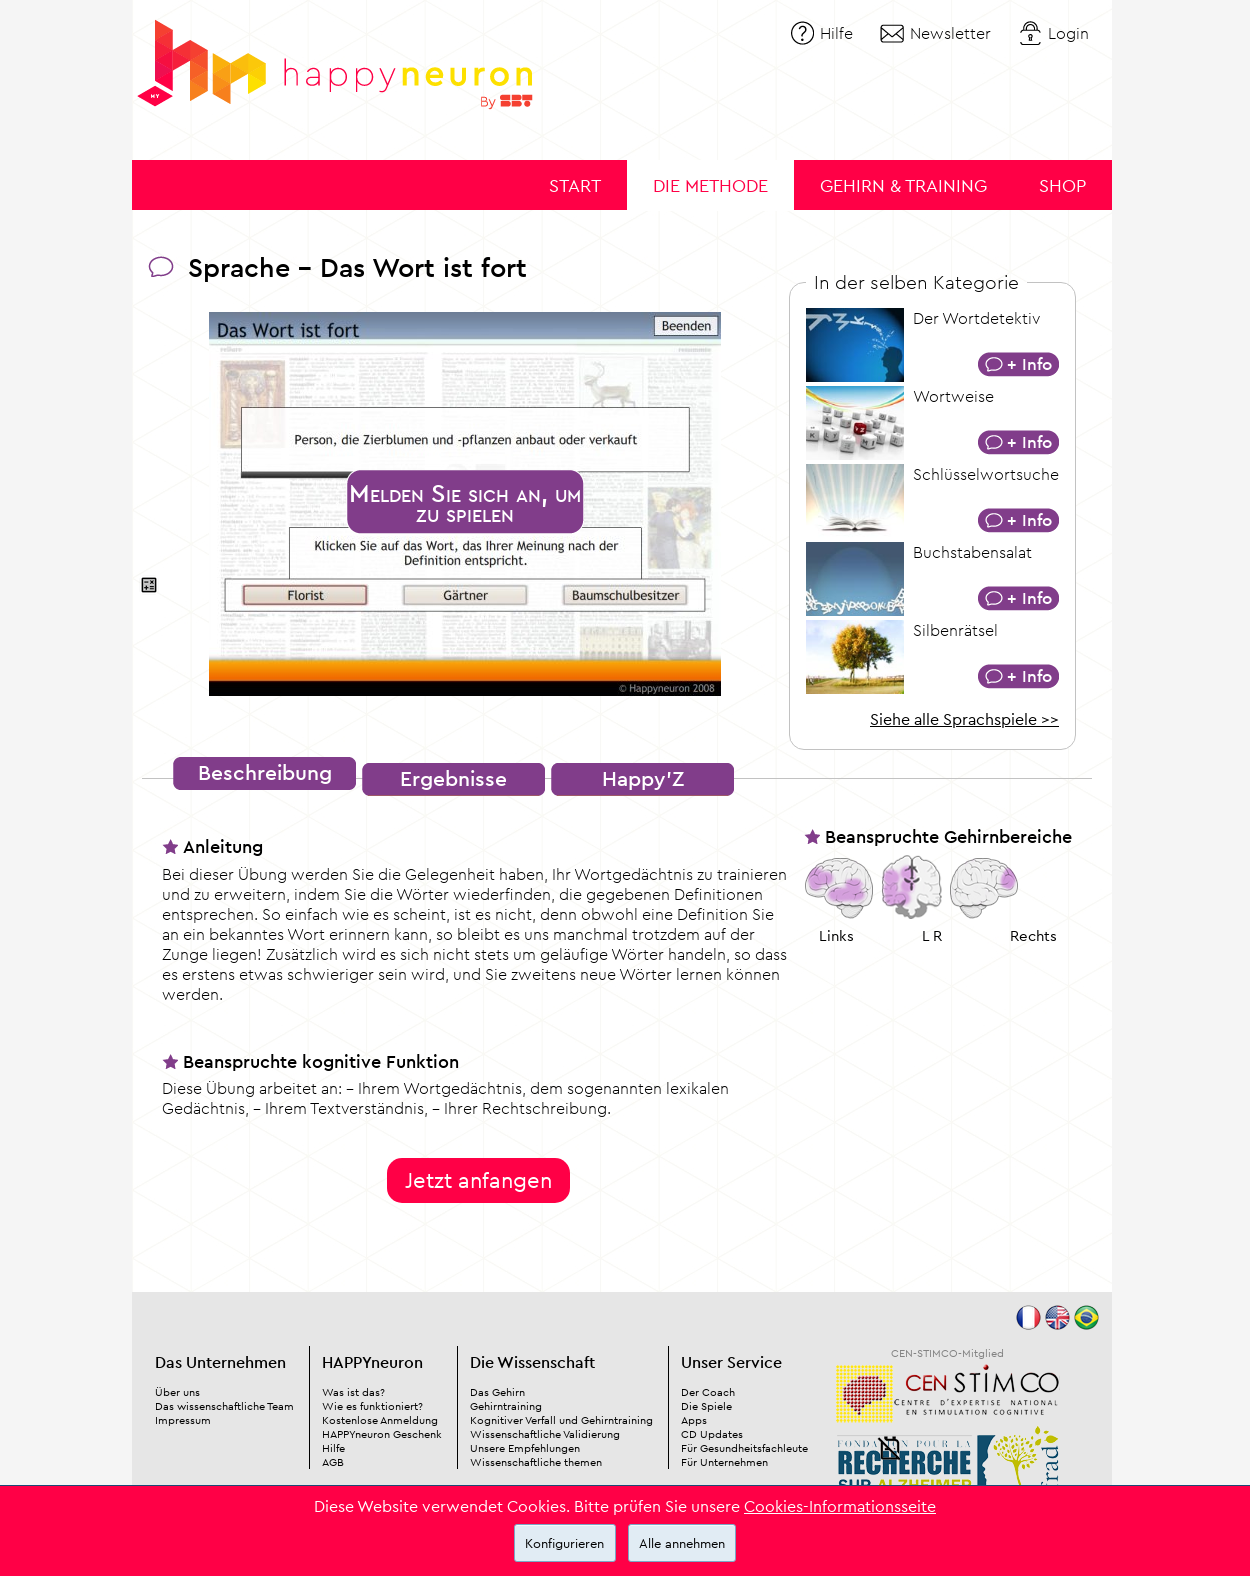  Describe the element at coordinates (890, 1448) in the screenshot. I see `backpacks not allowed in this area` at that location.